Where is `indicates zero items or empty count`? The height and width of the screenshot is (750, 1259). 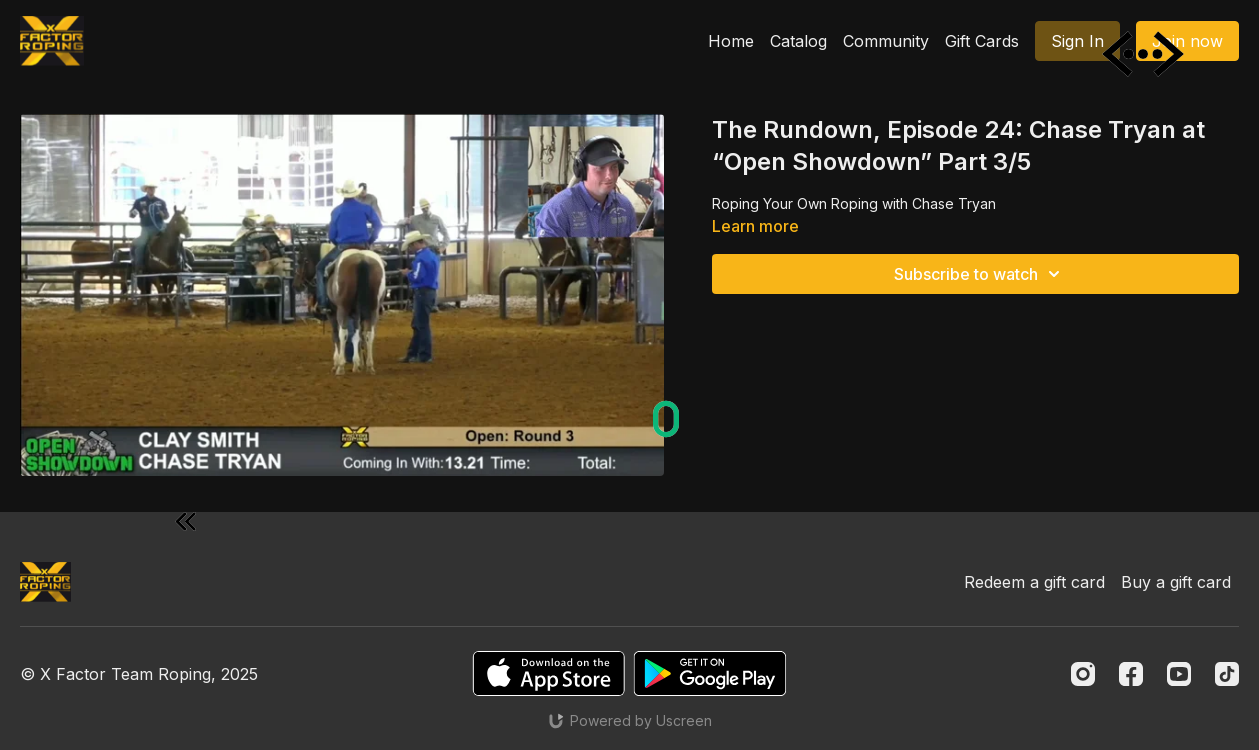 indicates zero items or empty count is located at coordinates (666, 419).